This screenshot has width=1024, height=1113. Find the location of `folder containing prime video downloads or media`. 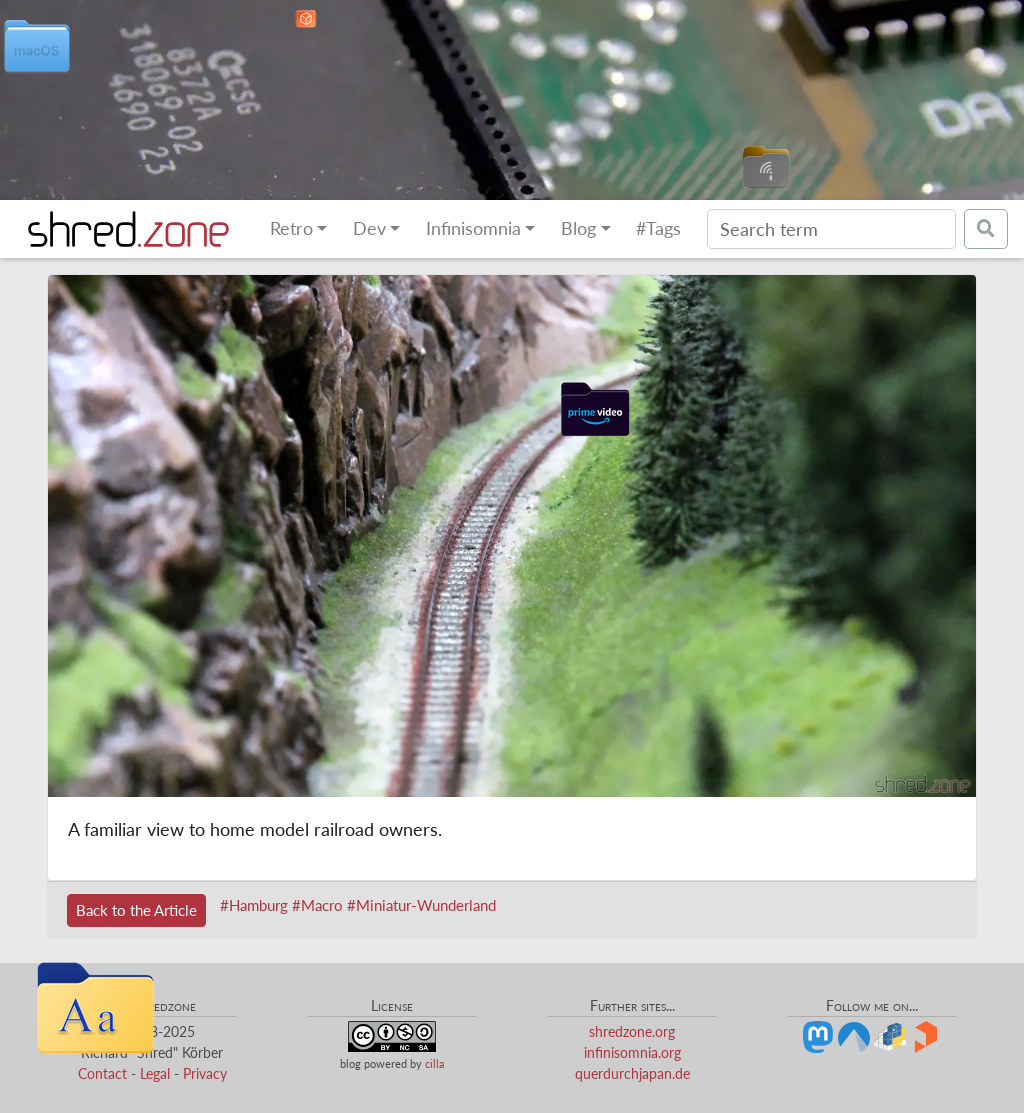

folder containing prime video downloads or media is located at coordinates (595, 411).